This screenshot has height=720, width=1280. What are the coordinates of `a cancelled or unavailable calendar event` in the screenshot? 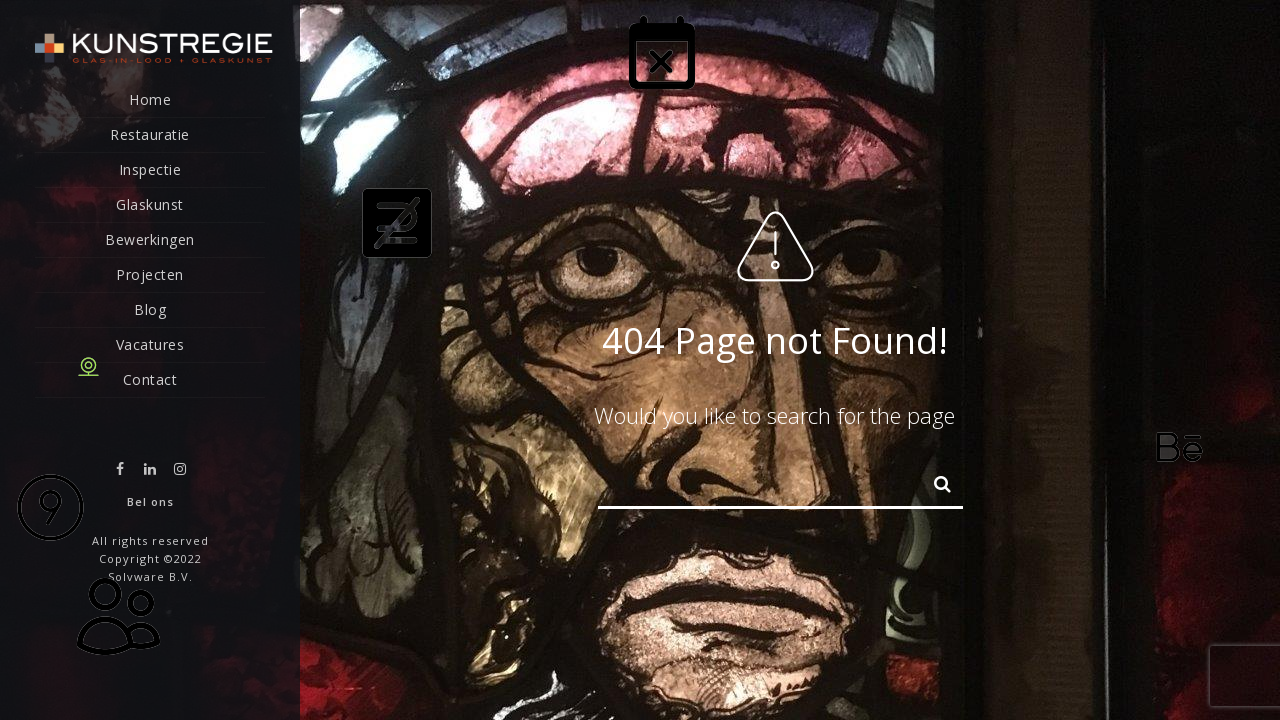 It's located at (662, 56).